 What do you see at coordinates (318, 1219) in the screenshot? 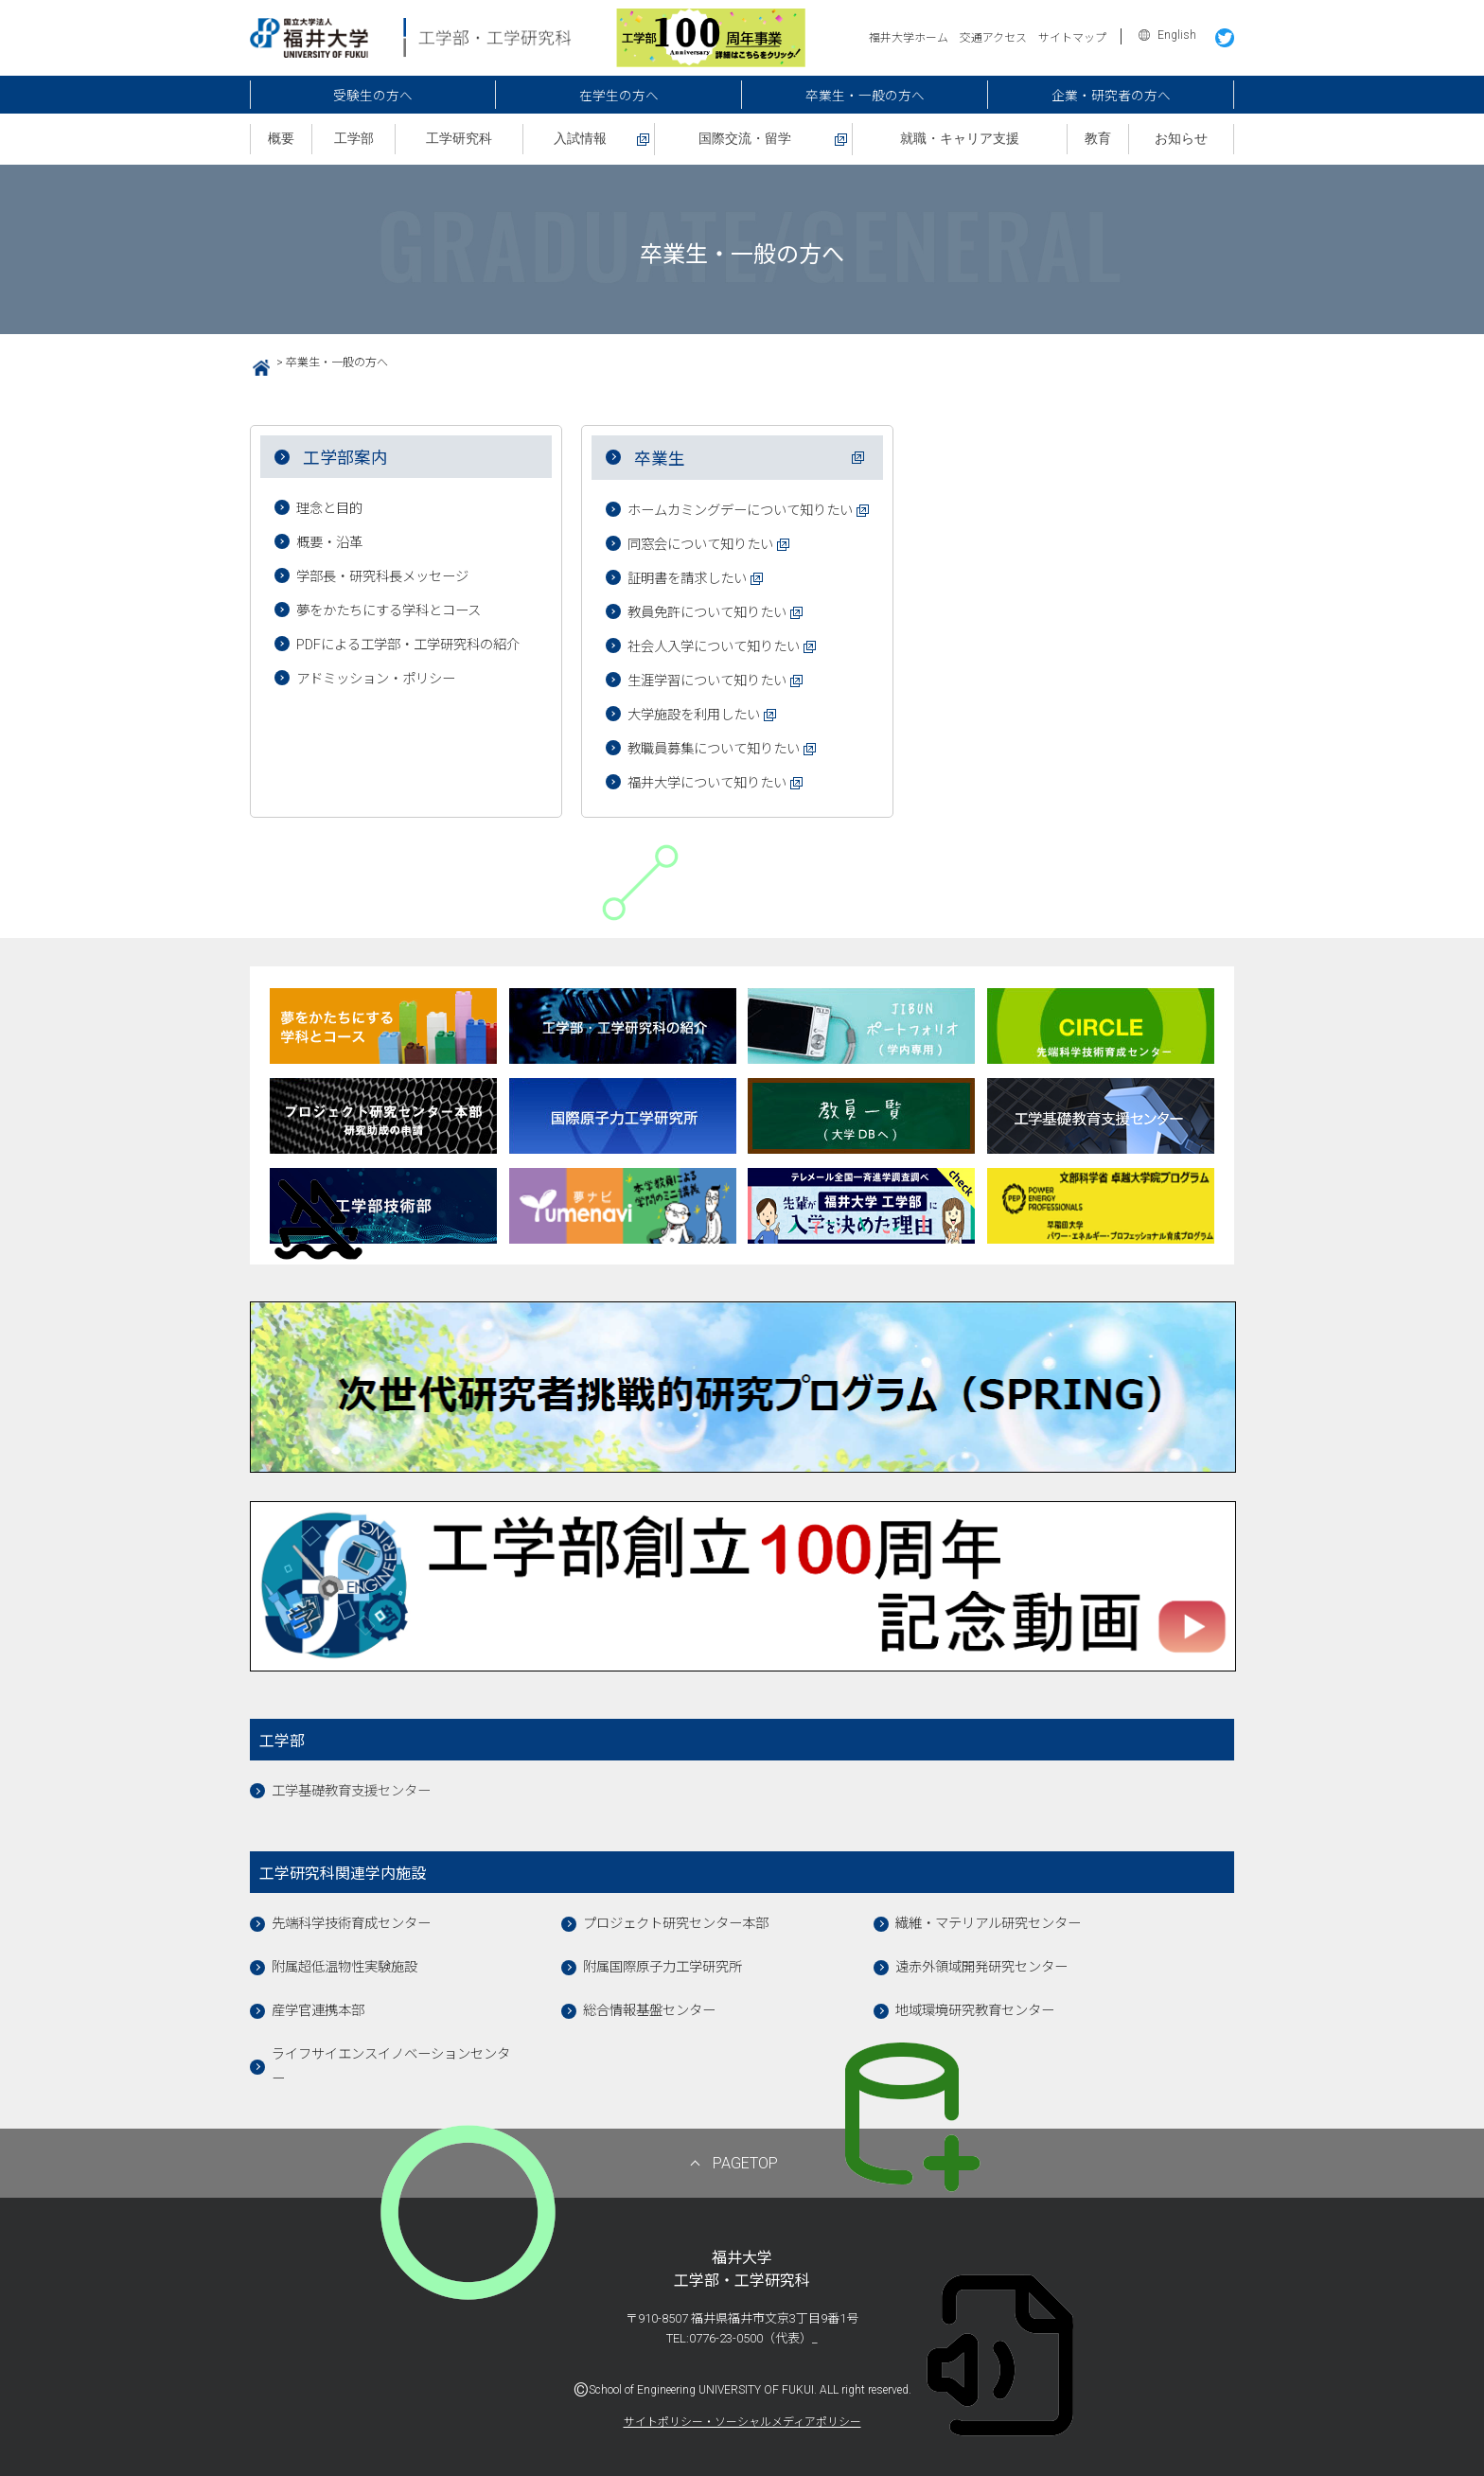
I see `sailing or boating unavailable` at bounding box center [318, 1219].